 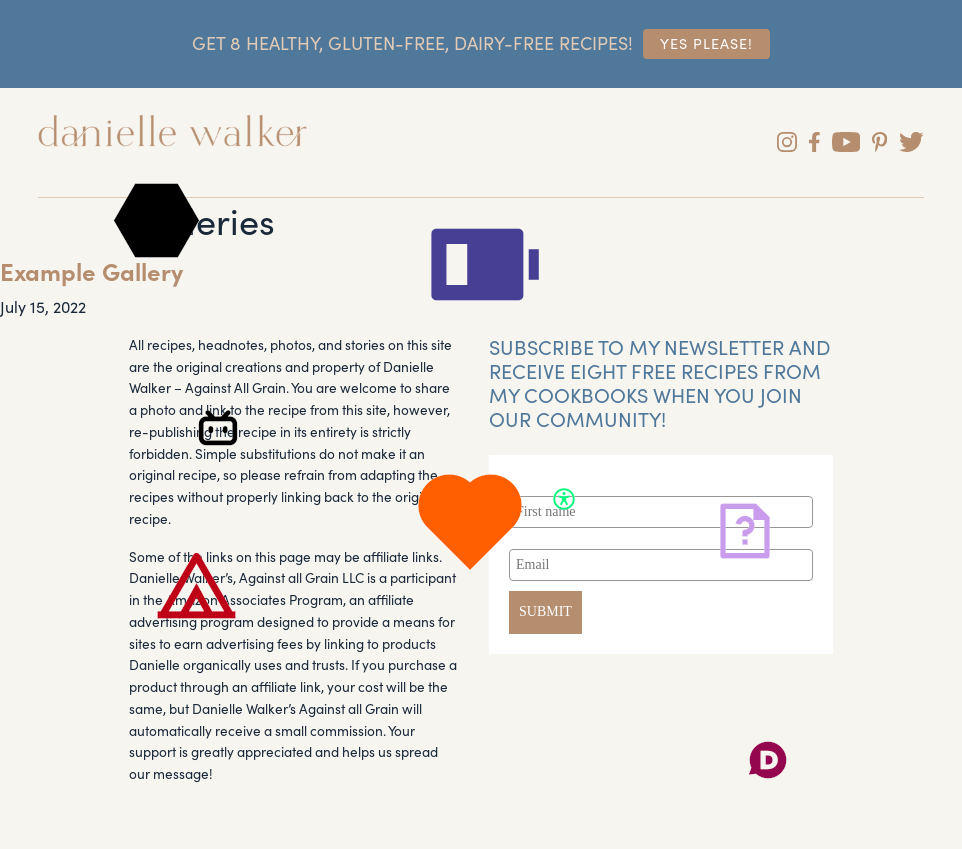 What do you see at coordinates (470, 521) in the screenshot?
I see `add to favorites` at bounding box center [470, 521].